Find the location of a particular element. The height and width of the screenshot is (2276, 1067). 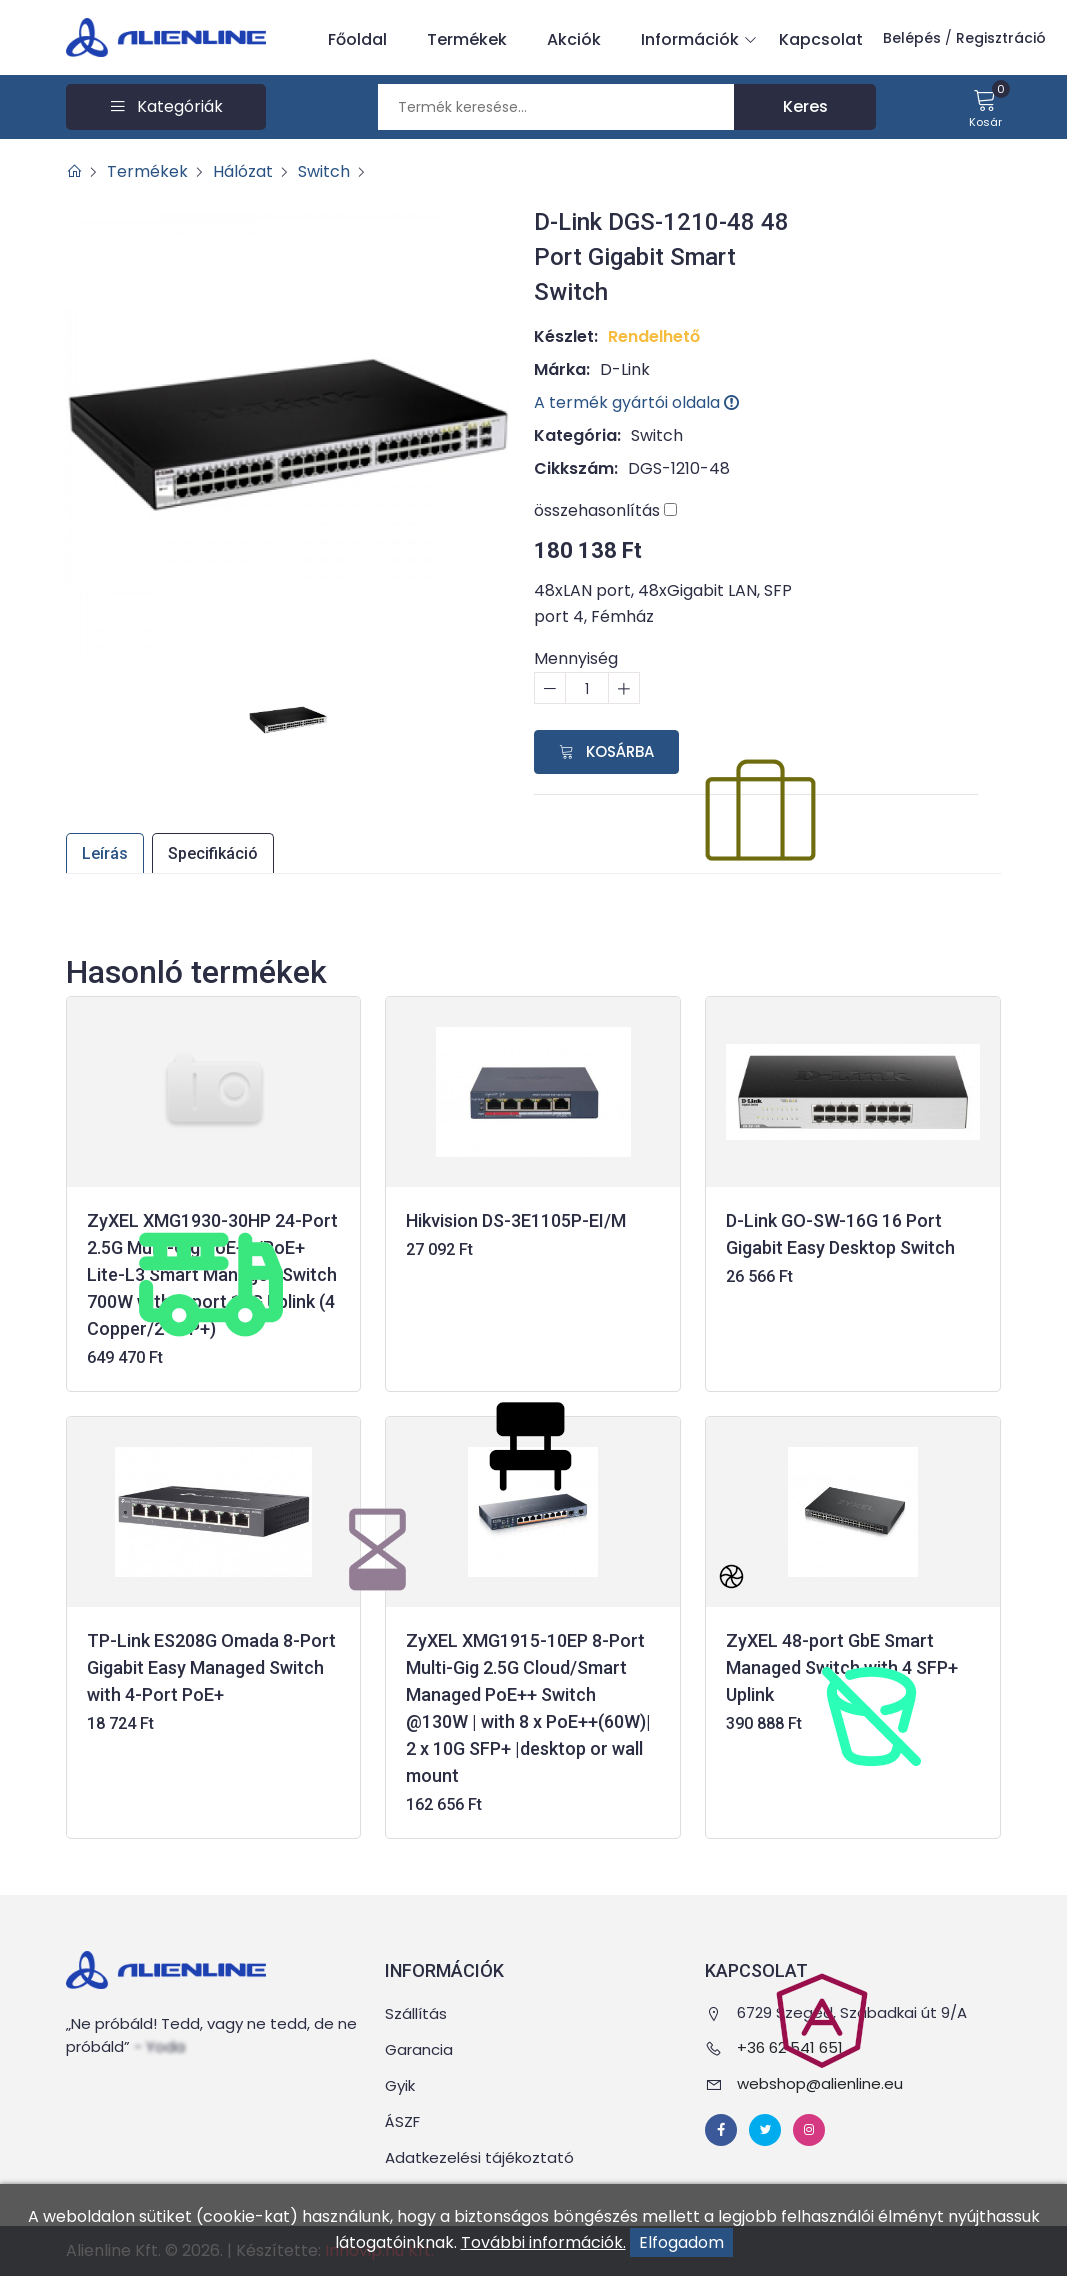

indicates loading or processing in progress is located at coordinates (731, 1576).